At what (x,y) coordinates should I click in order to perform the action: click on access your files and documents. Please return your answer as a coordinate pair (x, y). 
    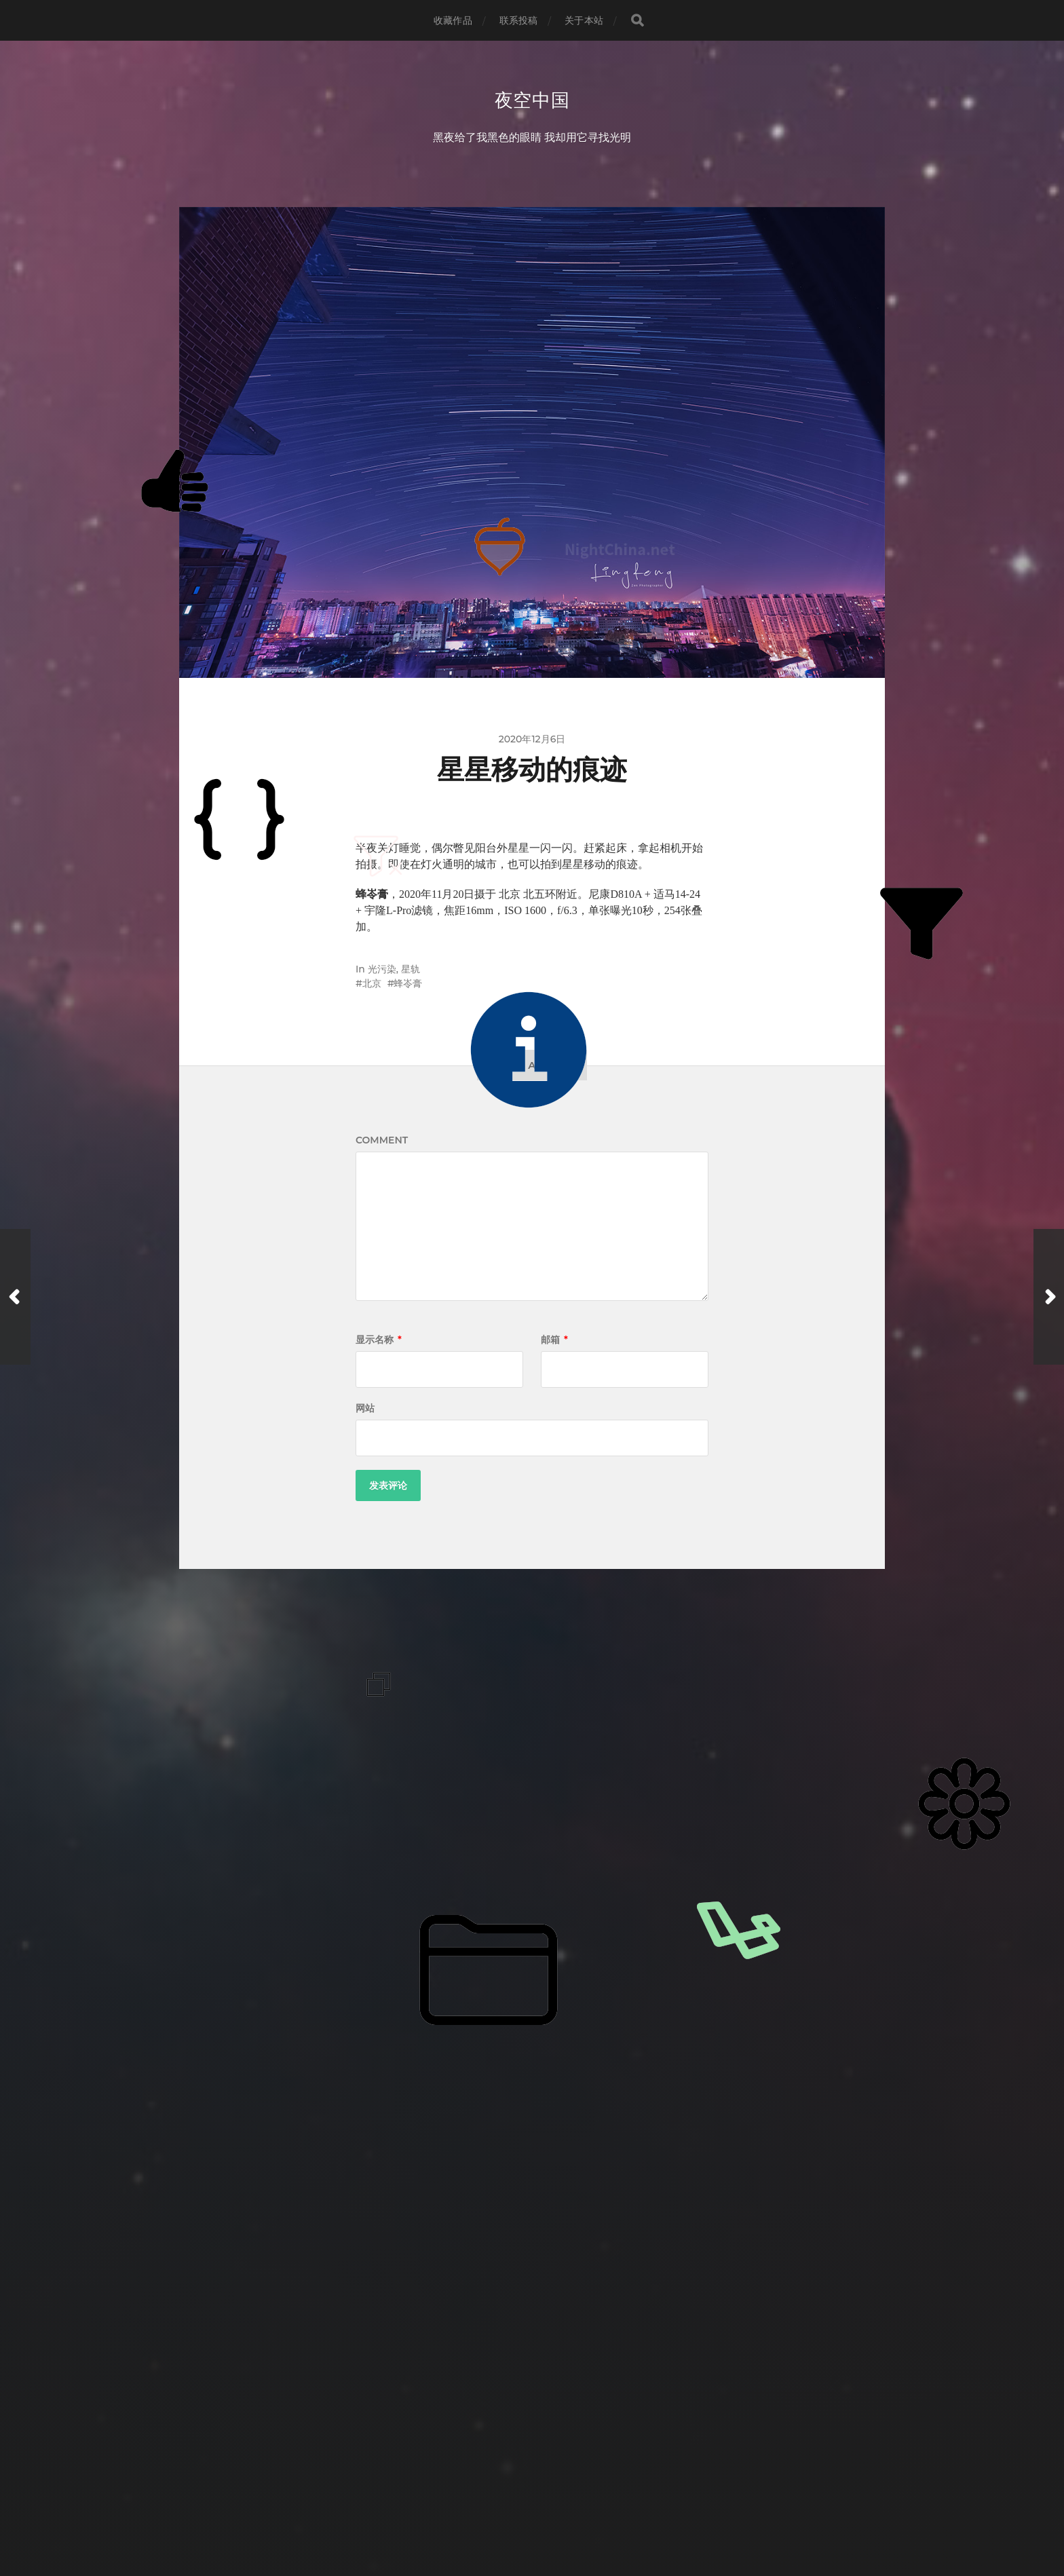
    Looking at the image, I should click on (489, 1970).